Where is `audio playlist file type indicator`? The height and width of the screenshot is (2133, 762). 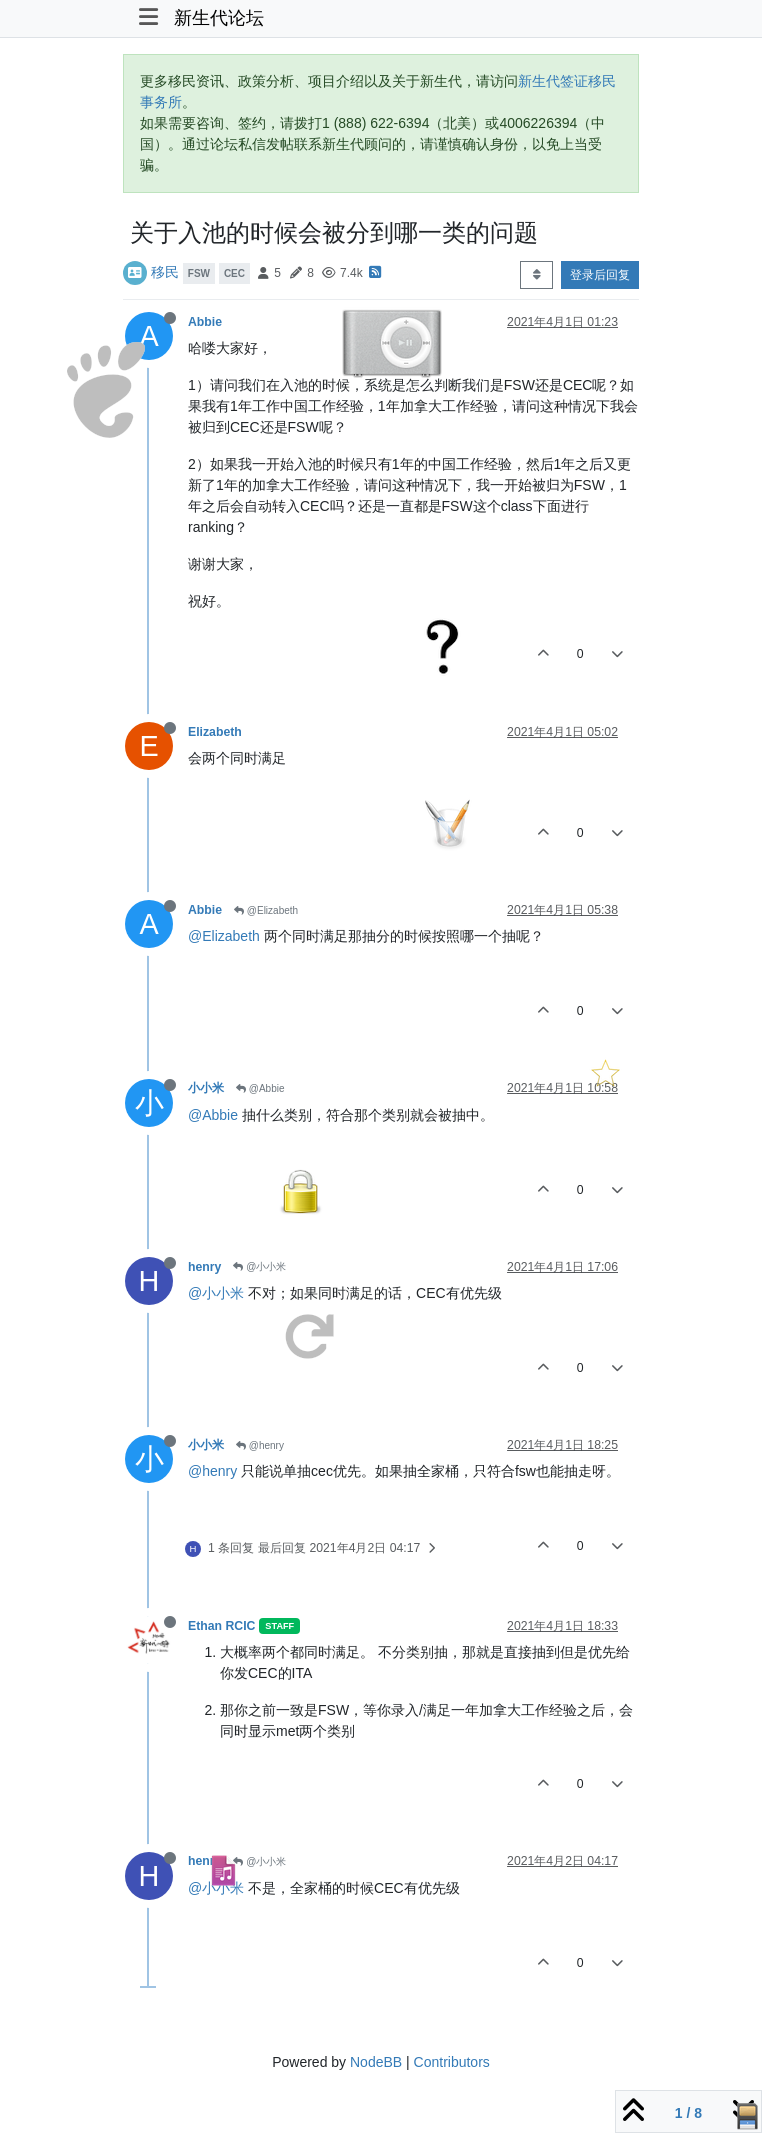
audio playlist file type indicator is located at coordinates (223, 1870).